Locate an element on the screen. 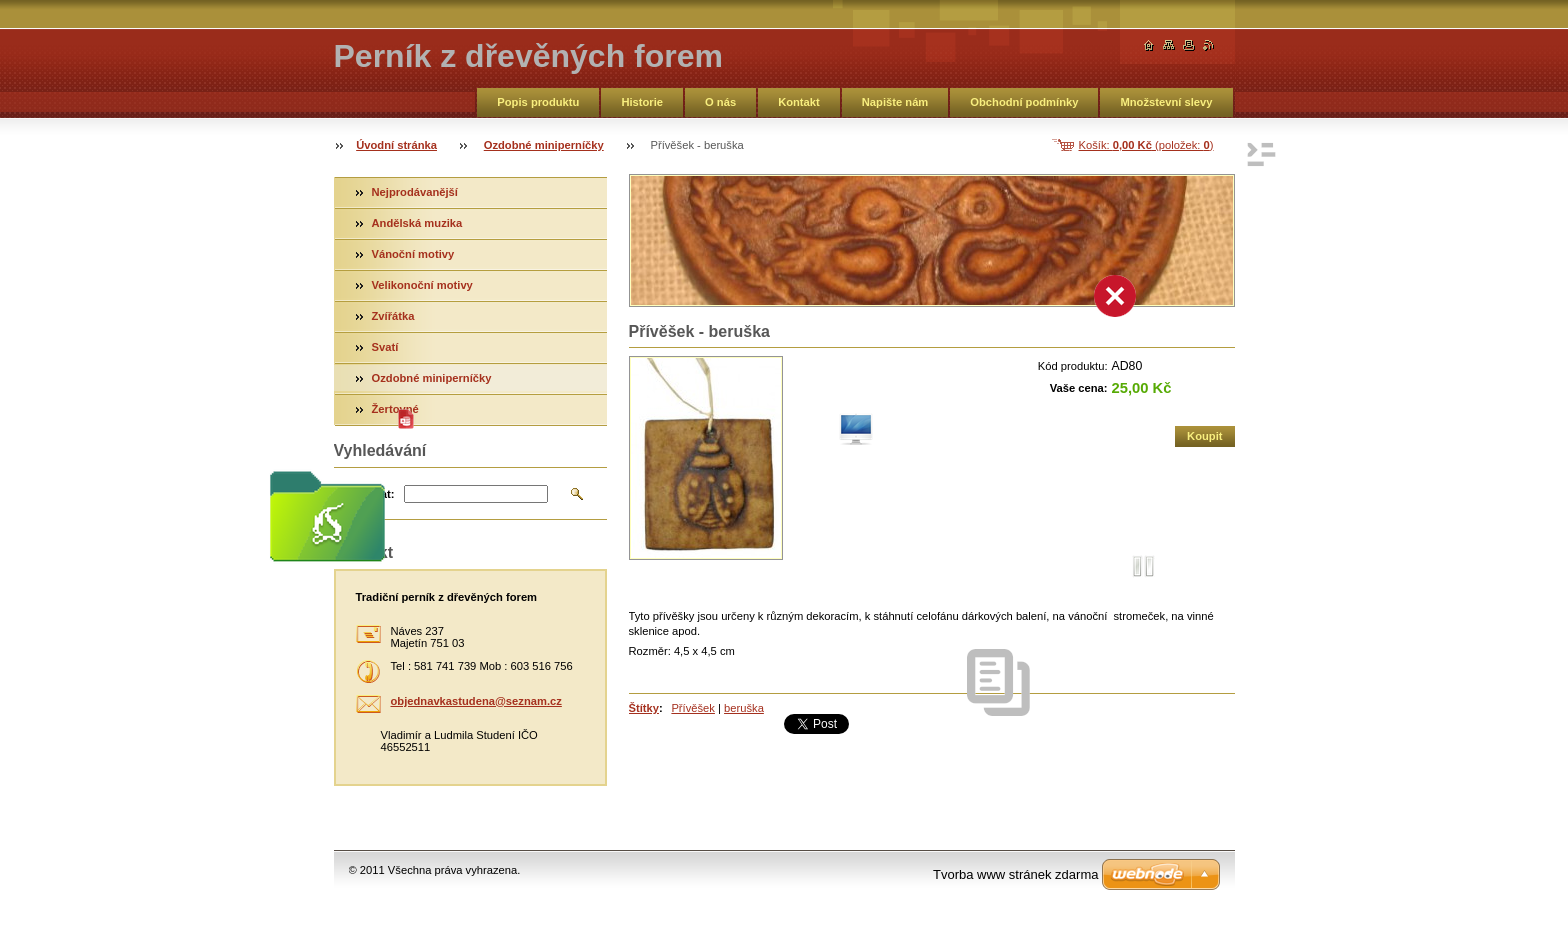 The height and width of the screenshot is (940, 1568). view documents or files is located at coordinates (1000, 682).